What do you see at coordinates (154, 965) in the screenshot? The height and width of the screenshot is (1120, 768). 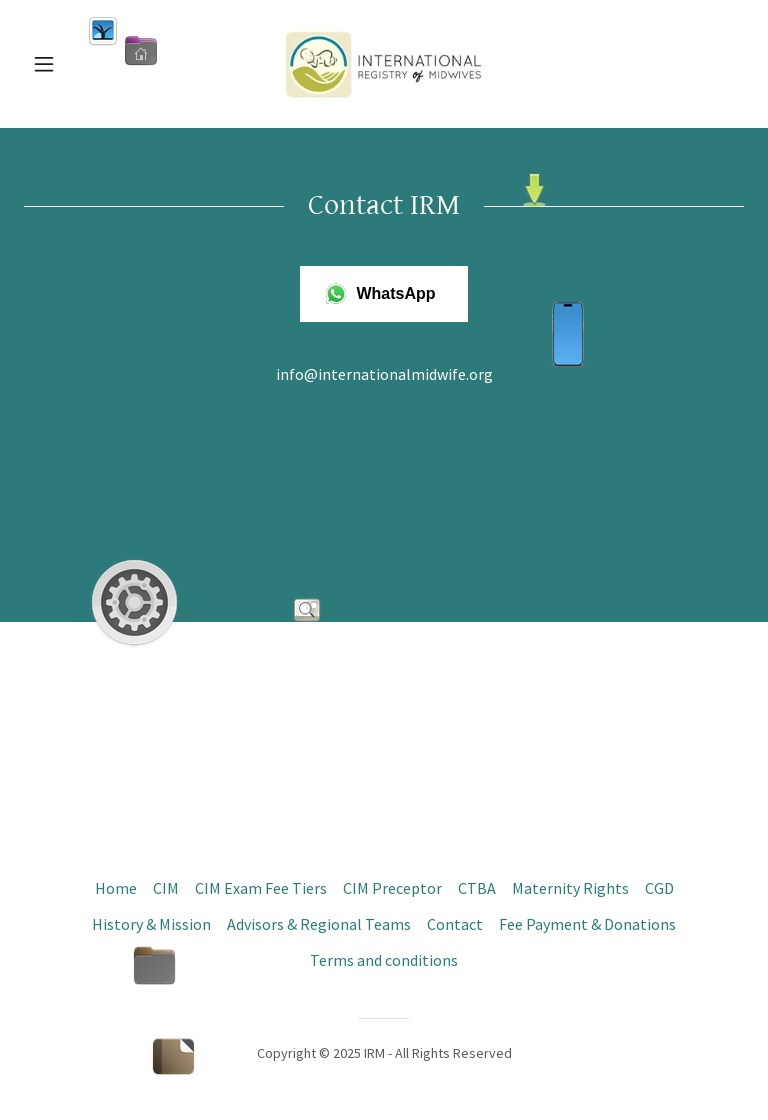 I see `open folder to view files` at bounding box center [154, 965].